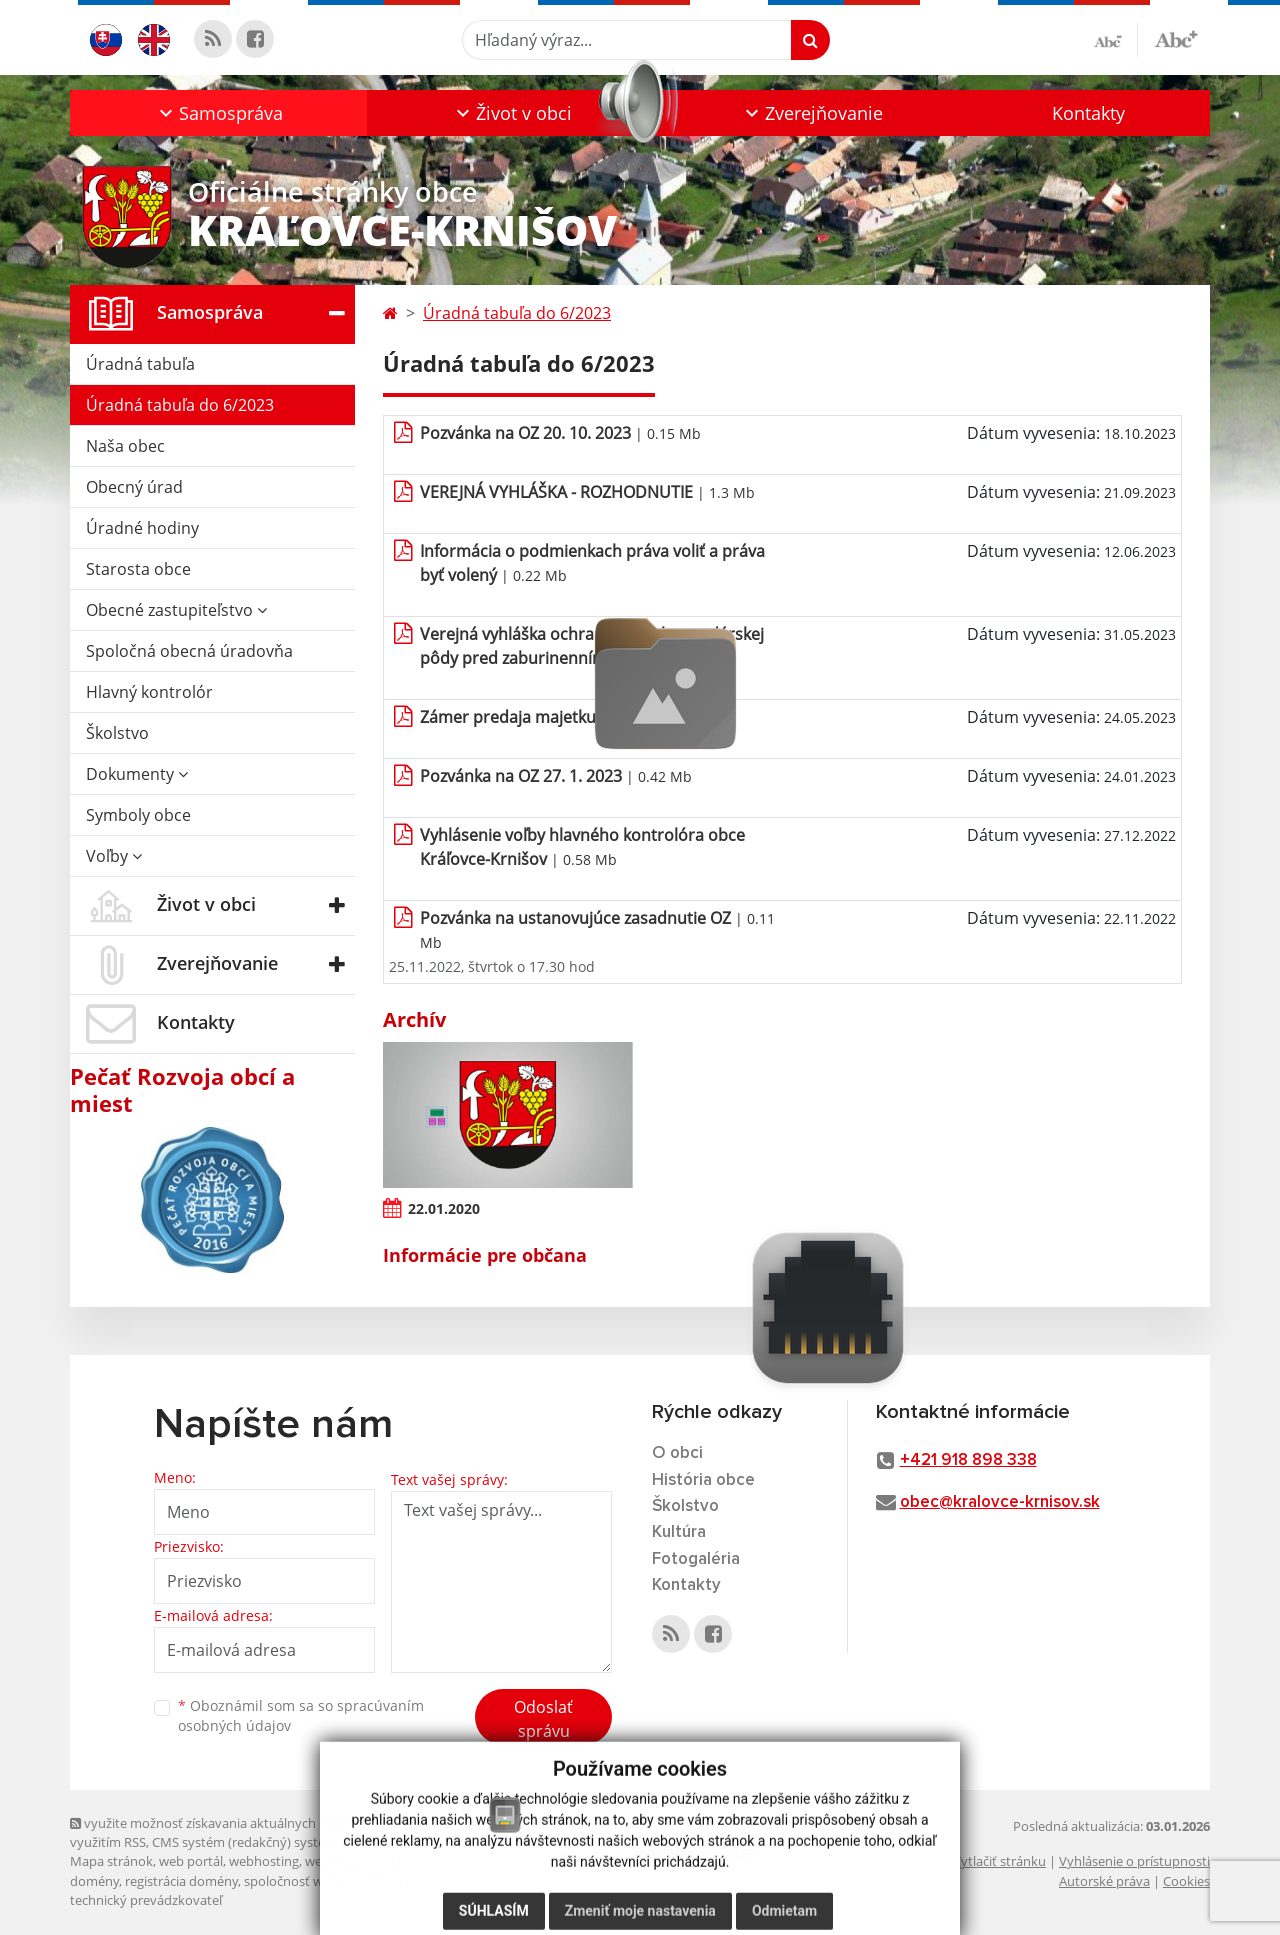 The height and width of the screenshot is (1935, 1280). I want to click on open your pictures folder, so click(665, 683).